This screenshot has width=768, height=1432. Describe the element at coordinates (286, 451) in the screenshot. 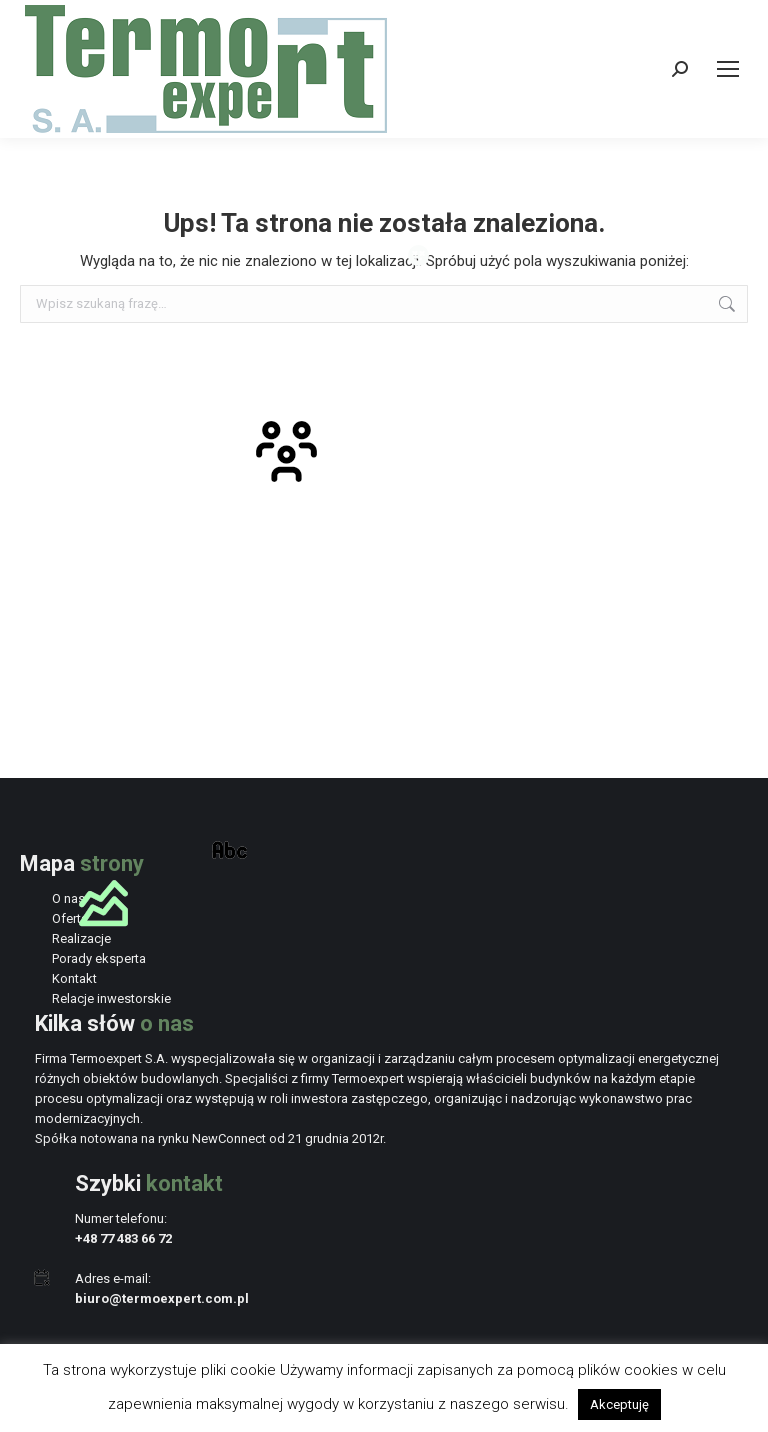

I see `view group members or team roster` at that location.